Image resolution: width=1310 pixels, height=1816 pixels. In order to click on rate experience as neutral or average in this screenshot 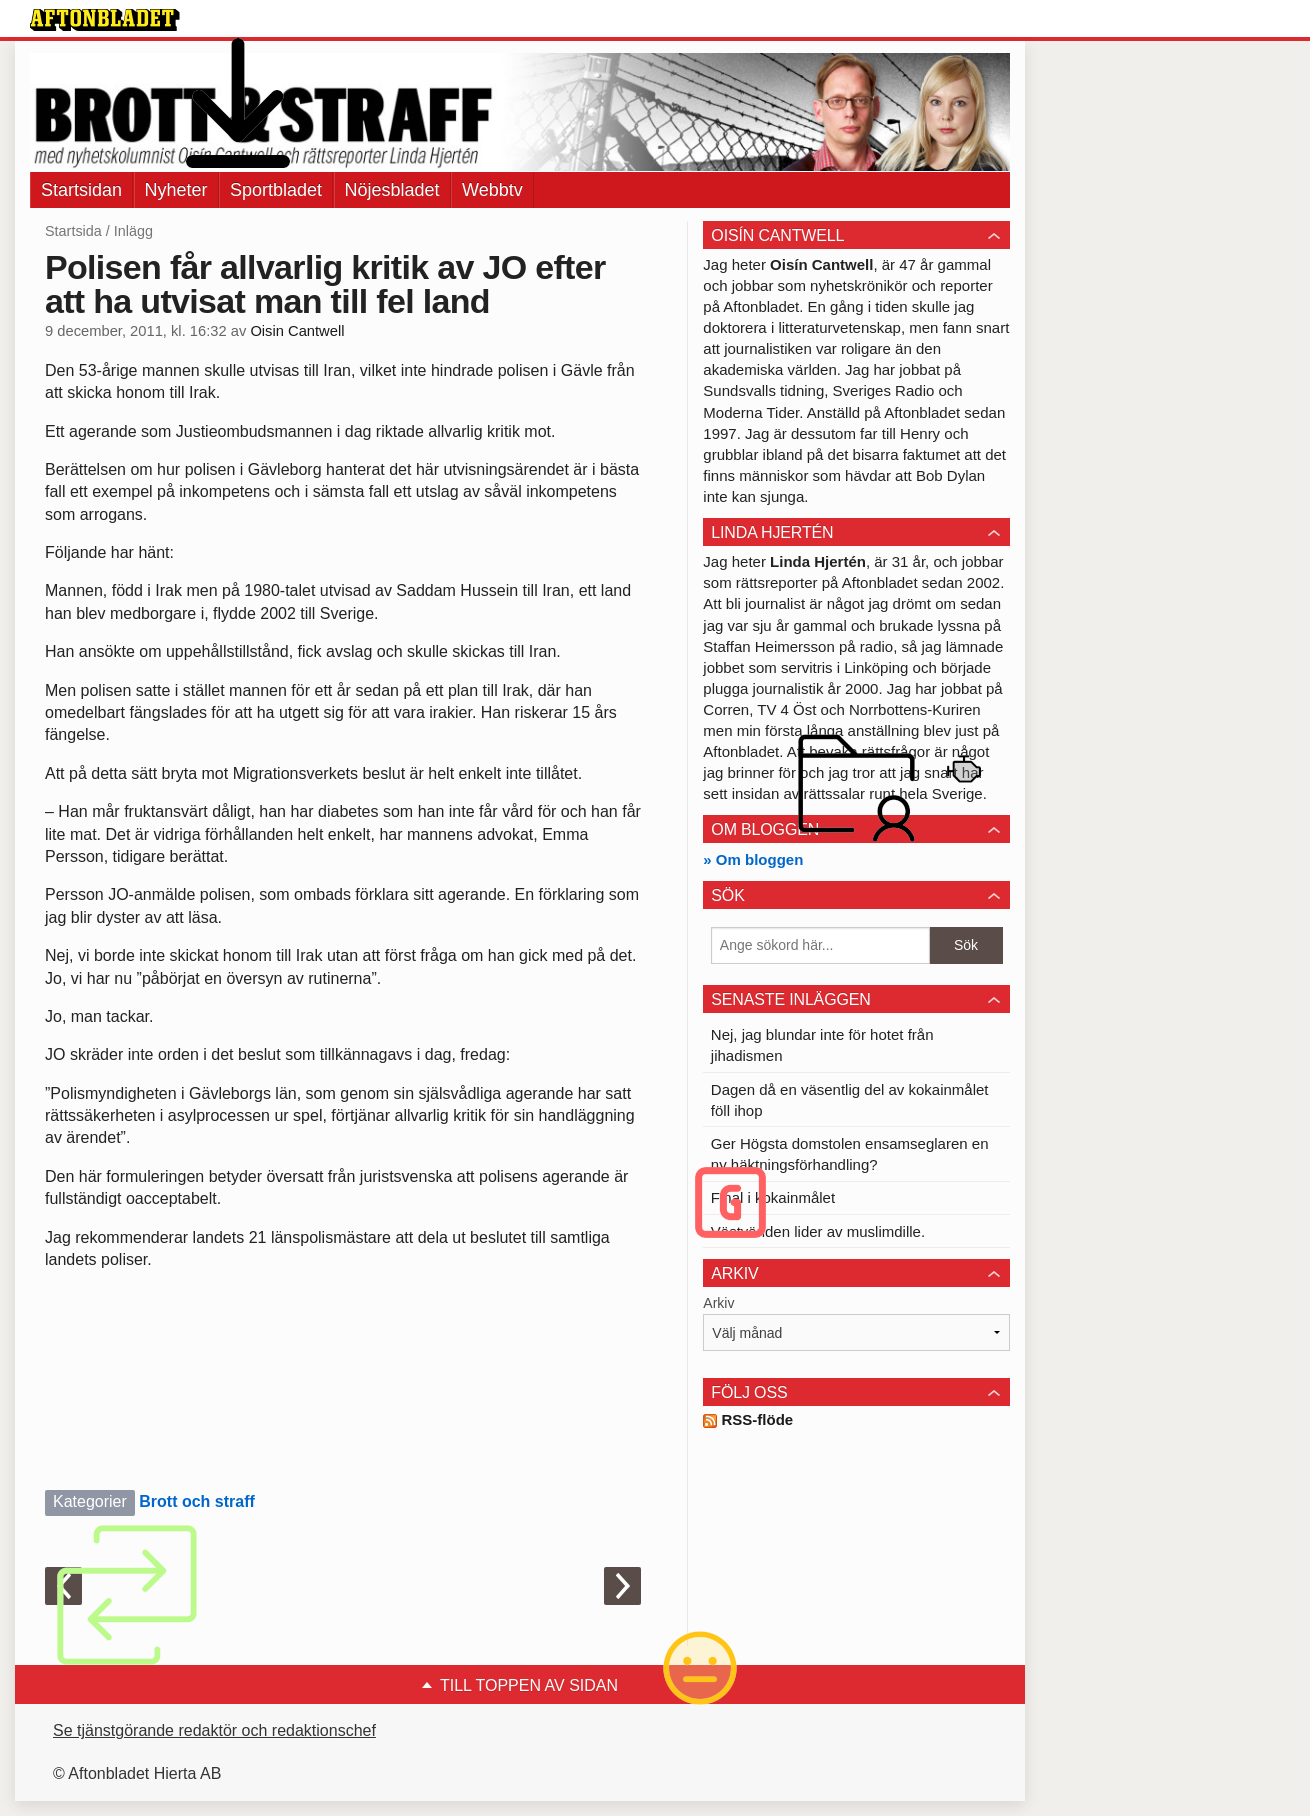, I will do `click(700, 1668)`.